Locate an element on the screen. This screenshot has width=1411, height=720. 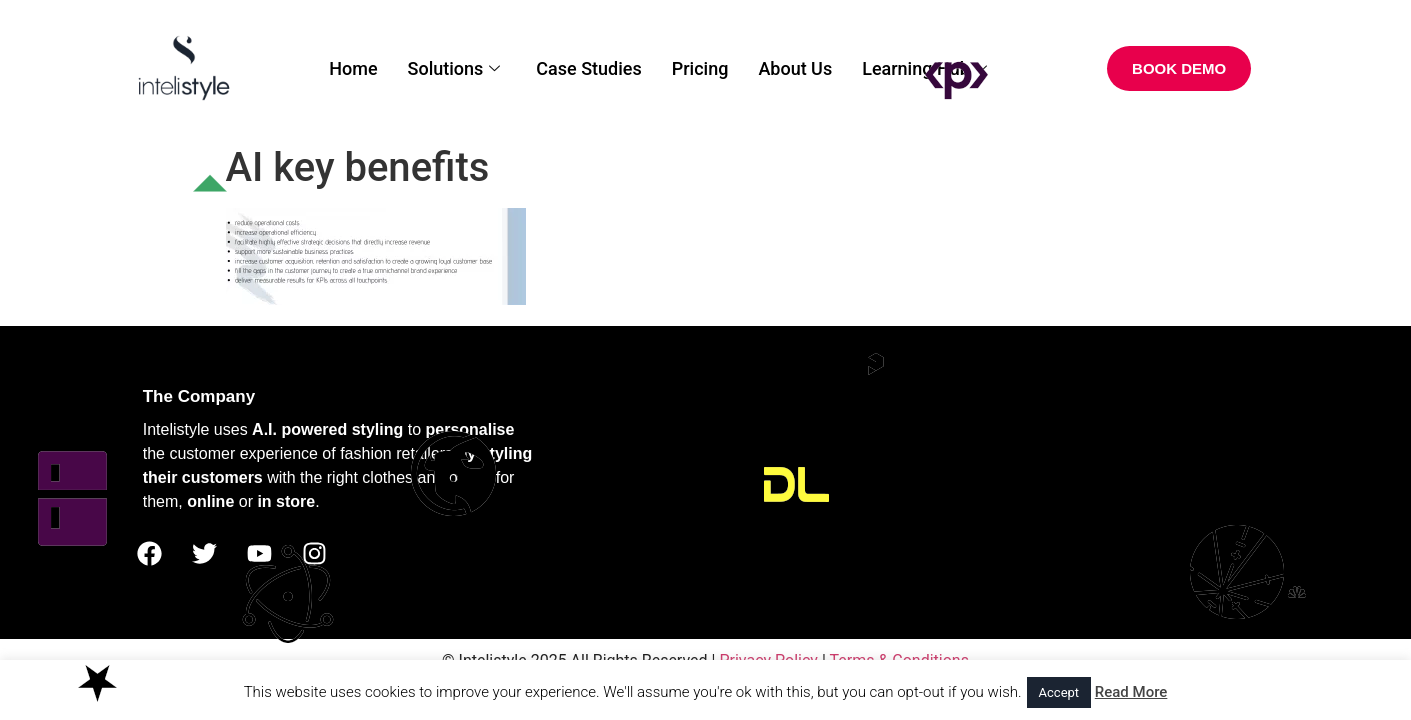
collapse an expanded section or menu is located at coordinates (210, 186).